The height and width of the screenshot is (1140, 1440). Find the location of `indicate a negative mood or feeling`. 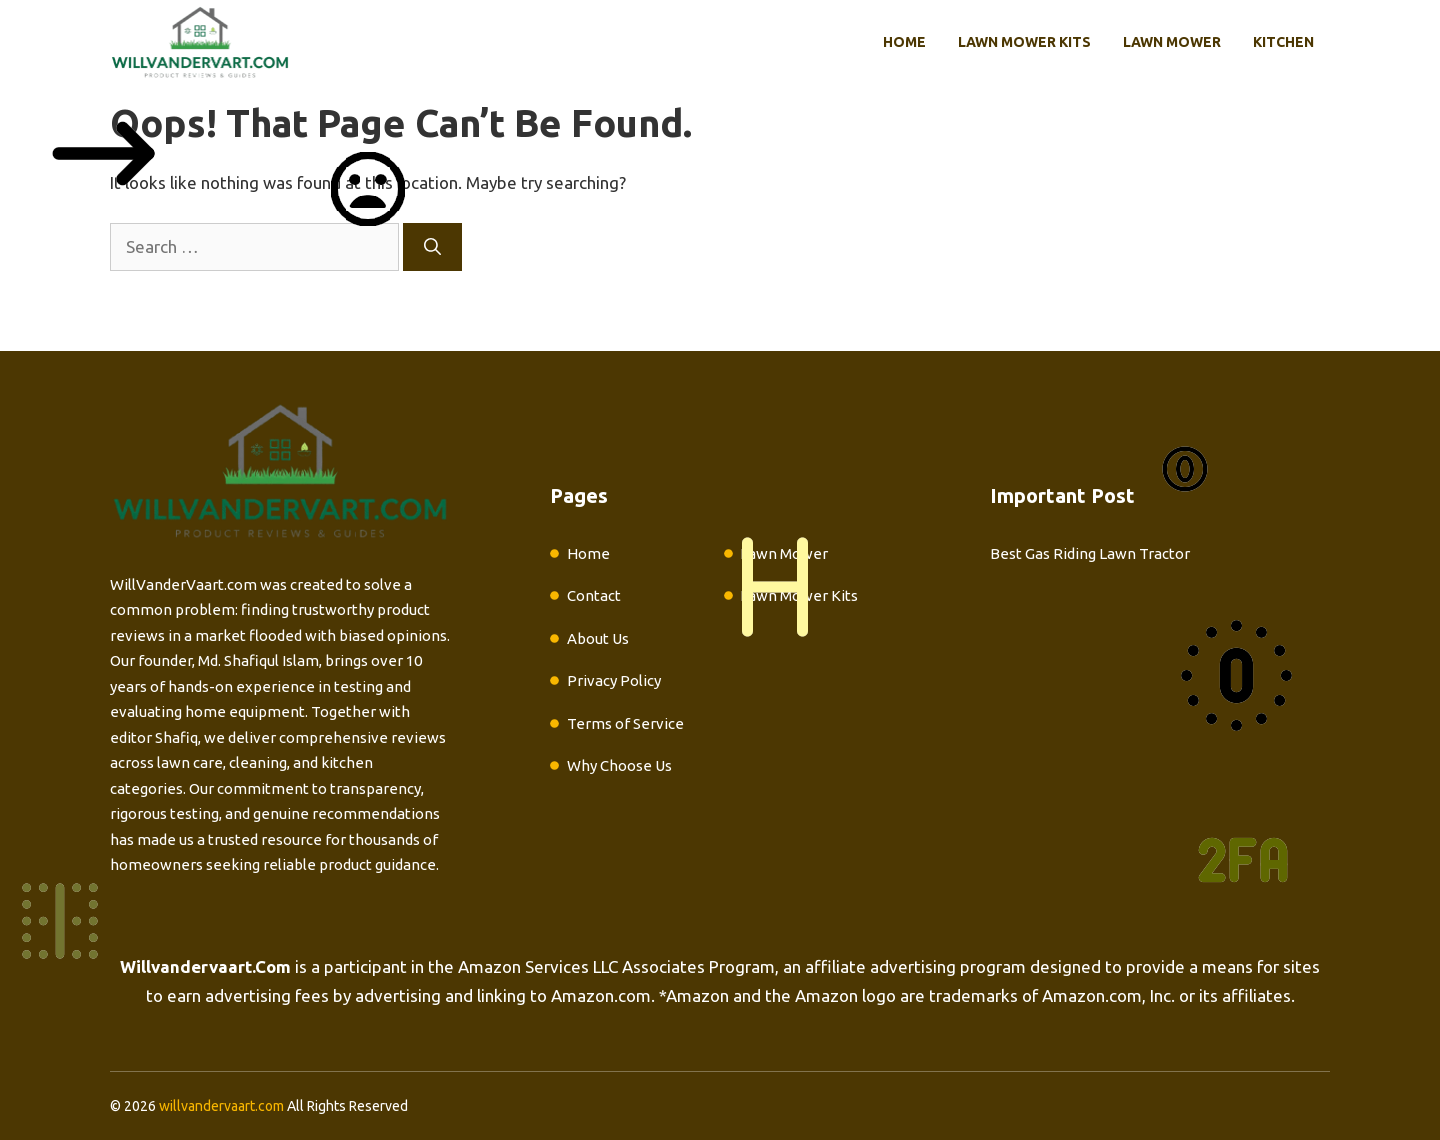

indicate a negative mood or feeling is located at coordinates (368, 189).